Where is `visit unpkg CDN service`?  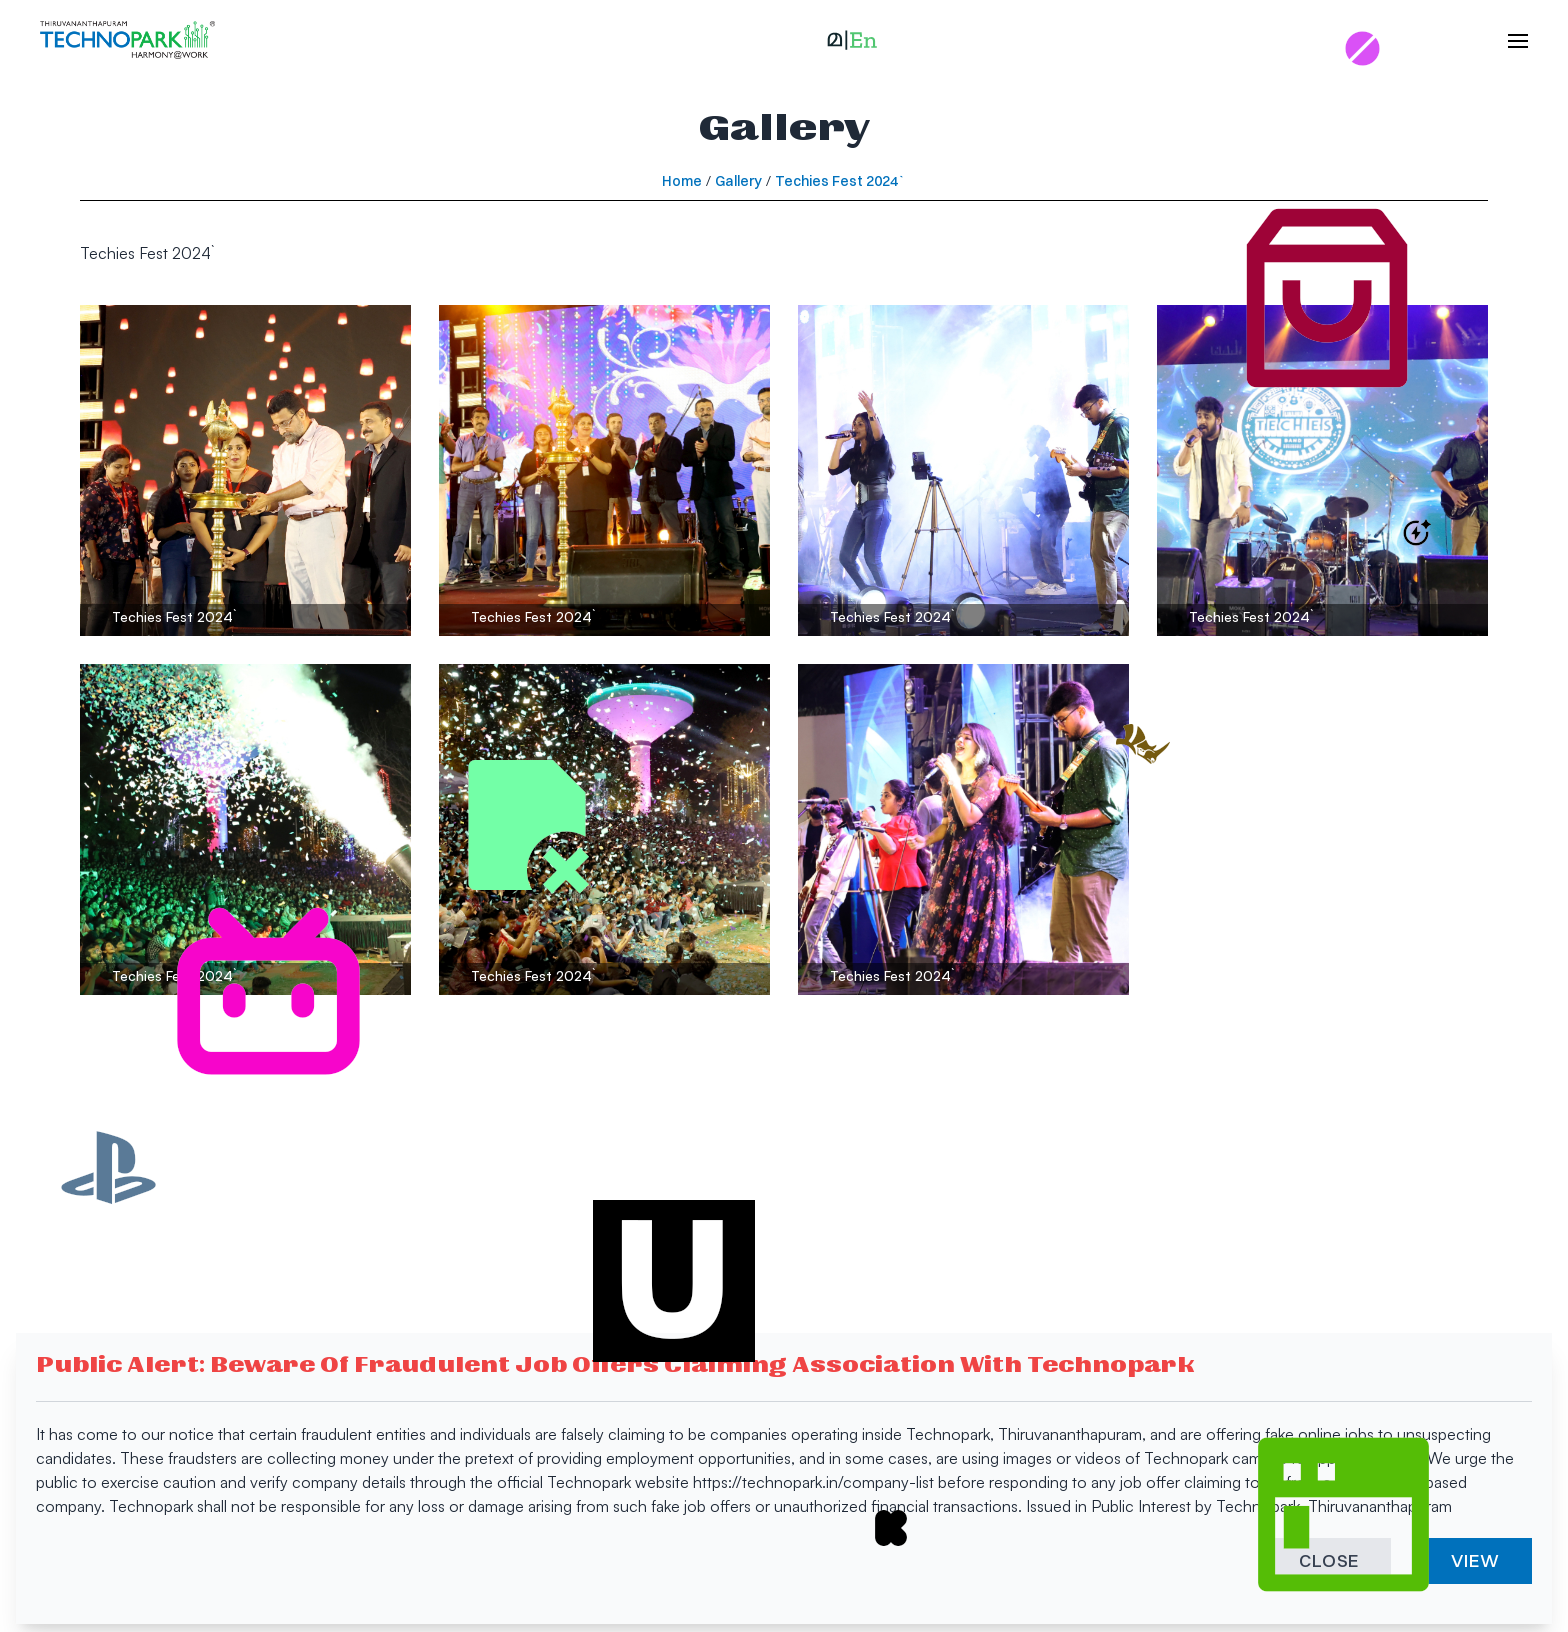 visit unpkg CDN service is located at coordinates (674, 1281).